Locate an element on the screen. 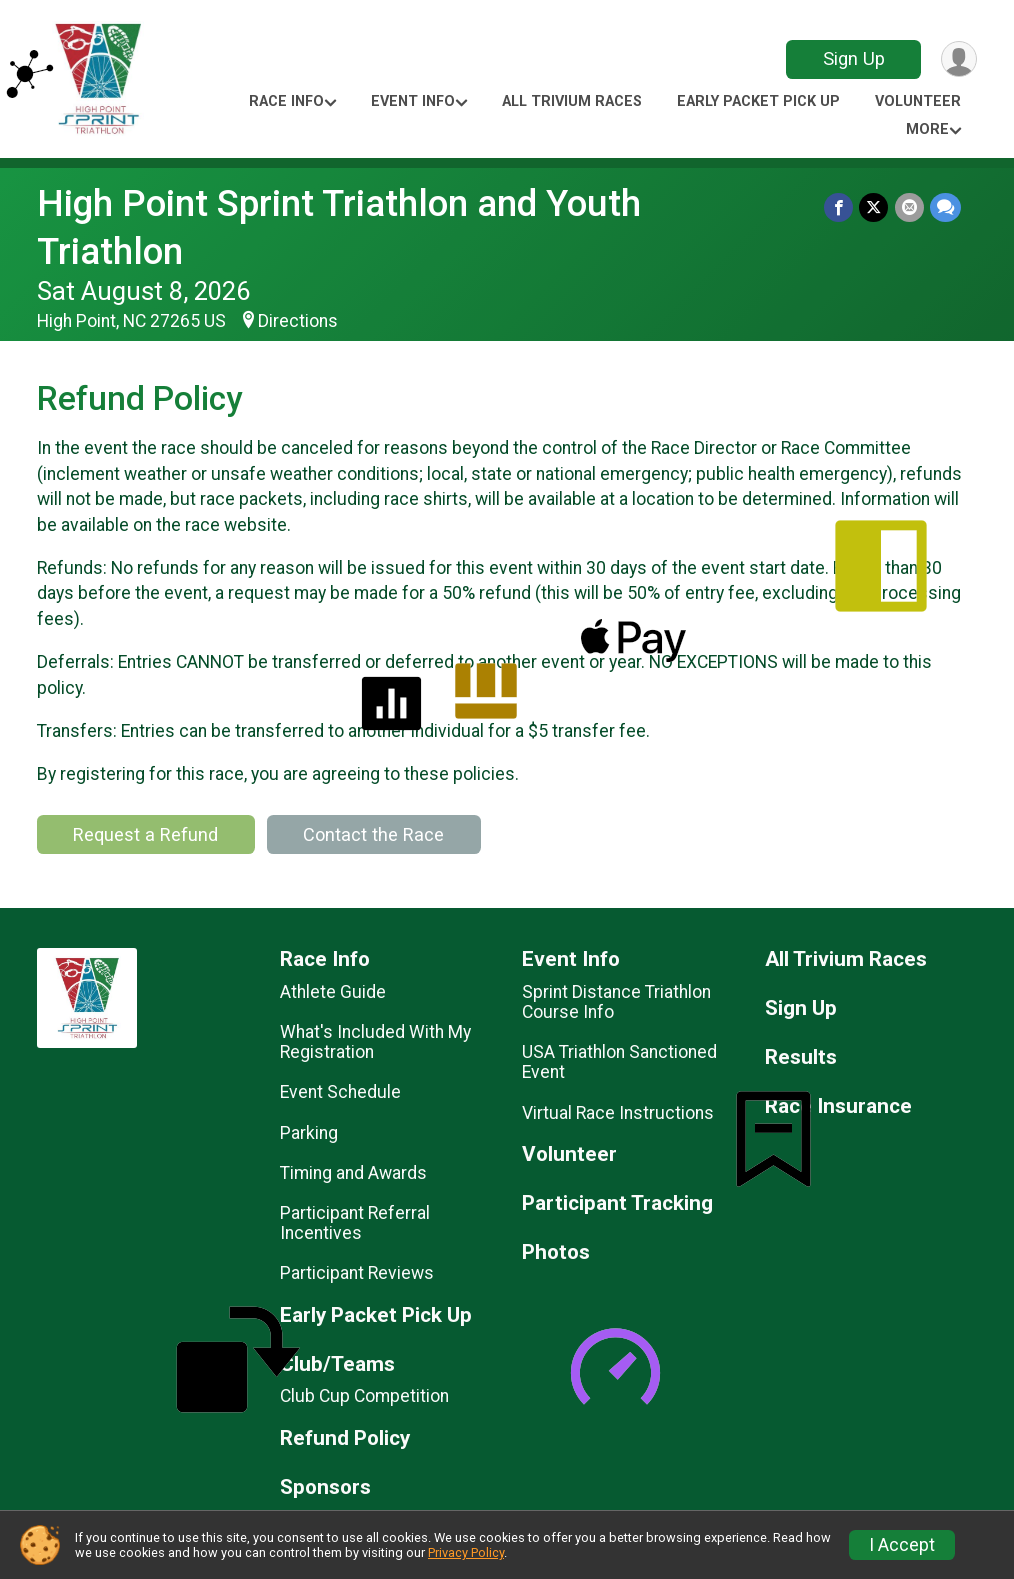 The height and width of the screenshot is (1579, 1014). increase playback speed is located at coordinates (615, 1368).